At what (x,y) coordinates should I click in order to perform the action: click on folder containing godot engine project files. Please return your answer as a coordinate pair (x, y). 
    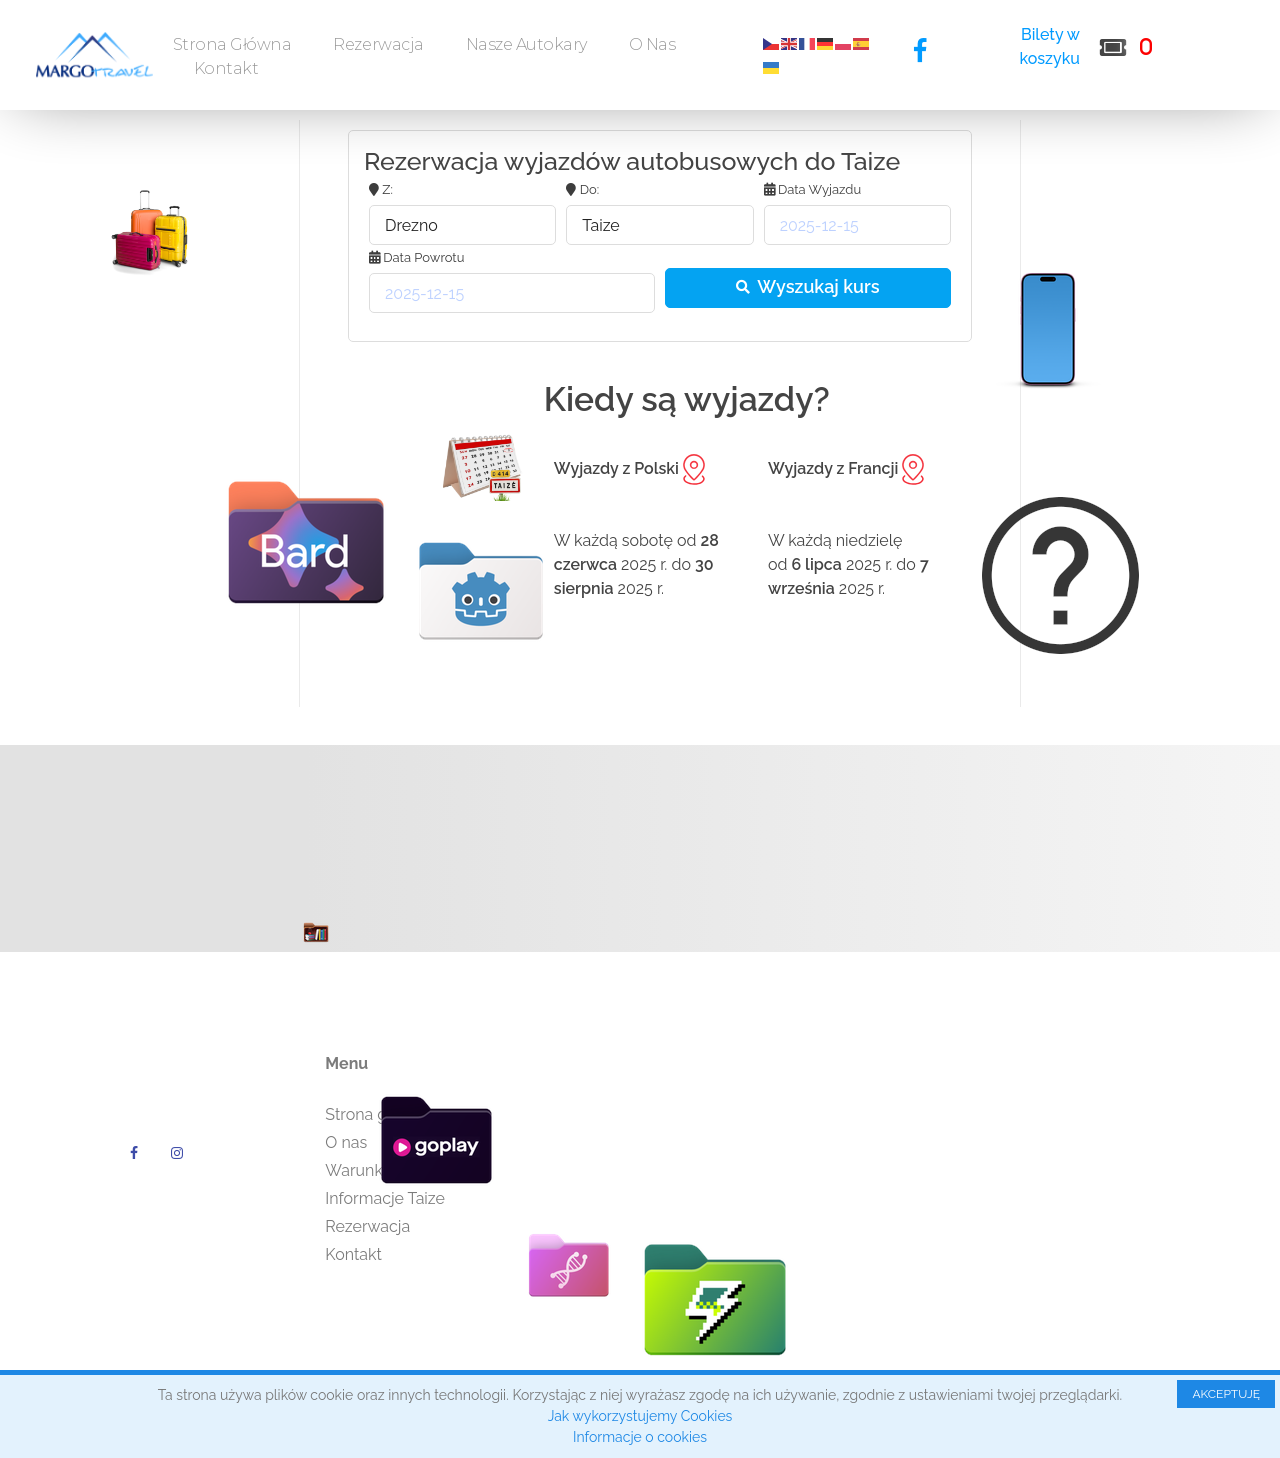
    Looking at the image, I should click on (480, 594).